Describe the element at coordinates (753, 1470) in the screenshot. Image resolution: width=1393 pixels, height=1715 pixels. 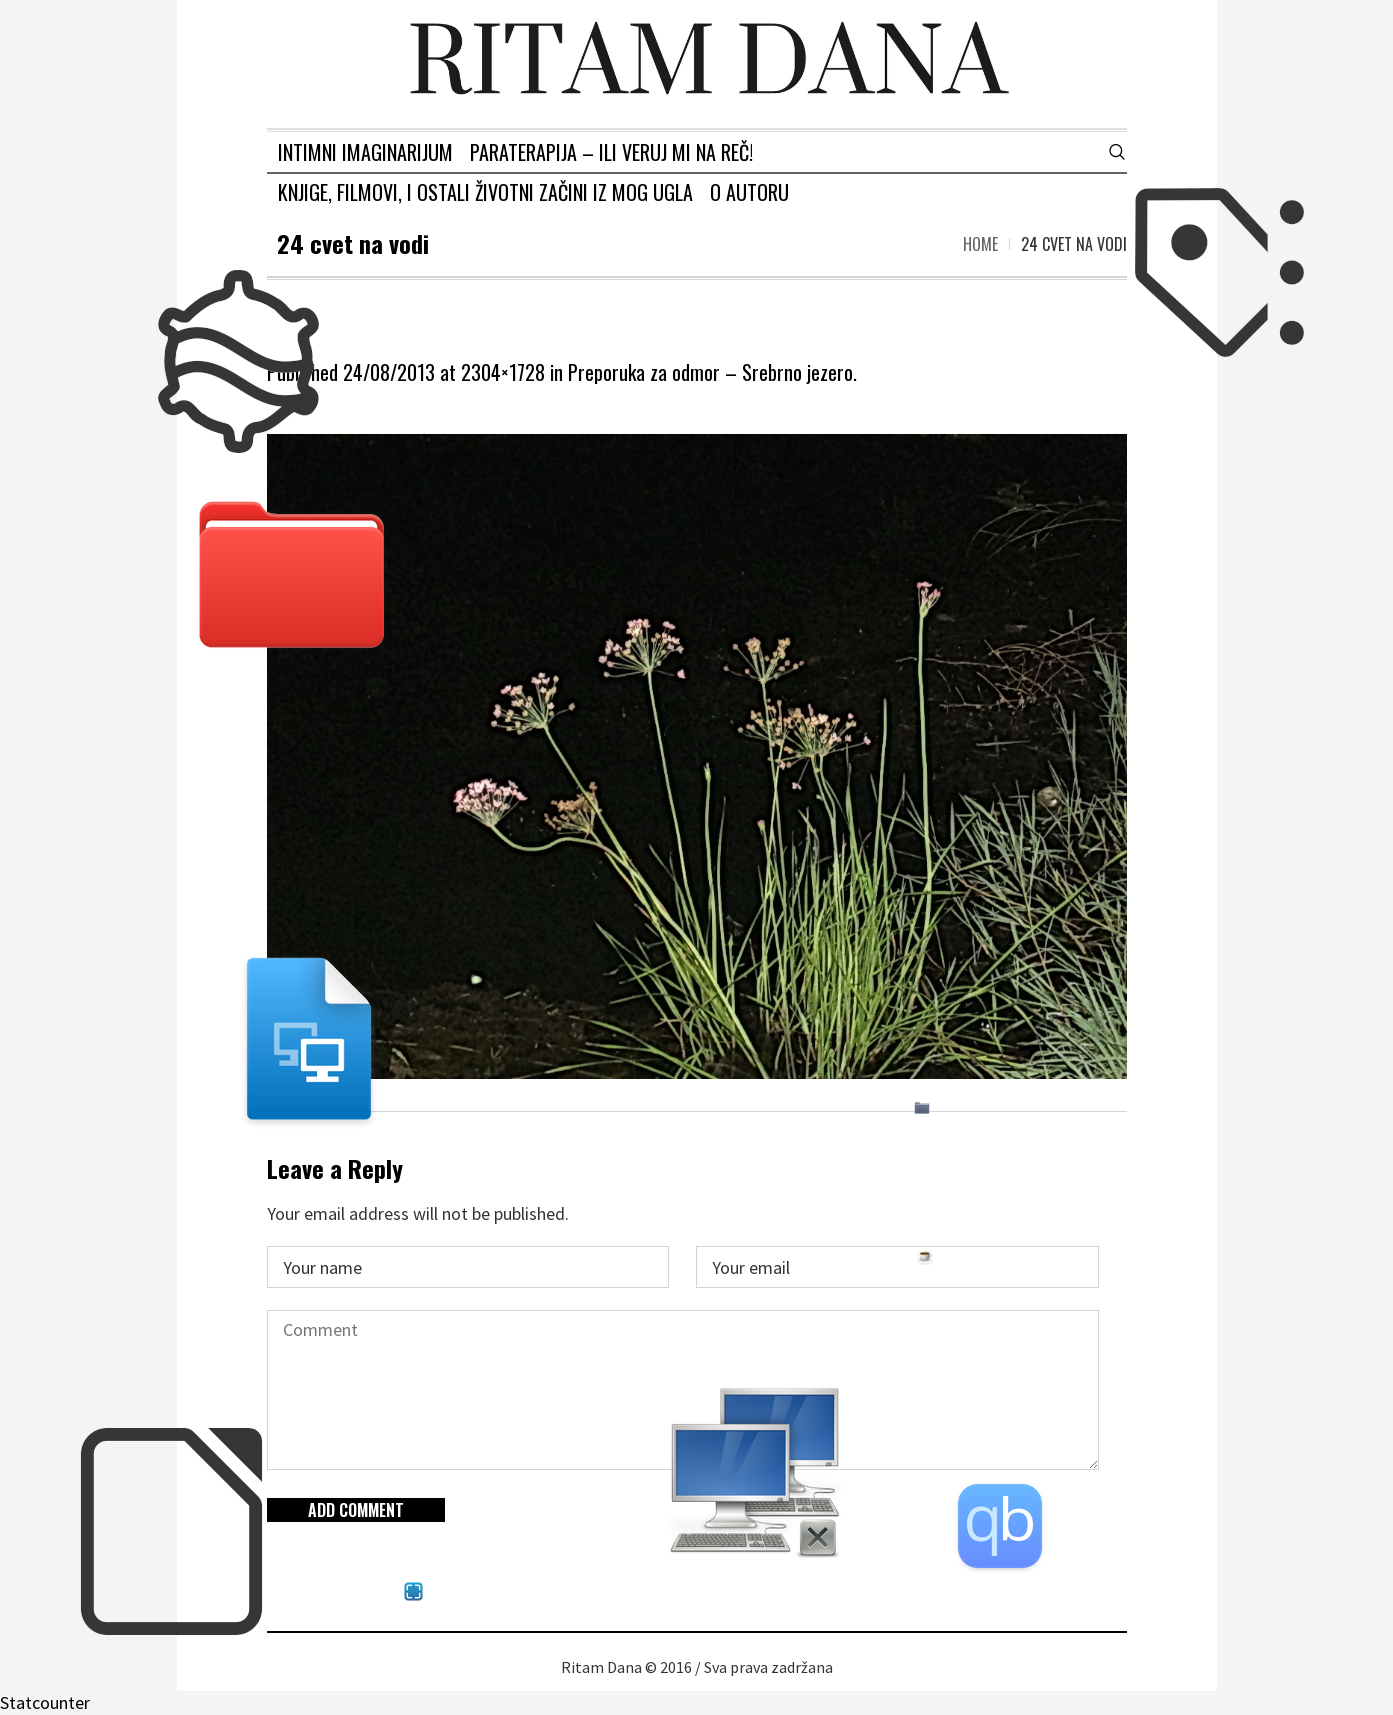
I see `indicates no network connection available` at that location.